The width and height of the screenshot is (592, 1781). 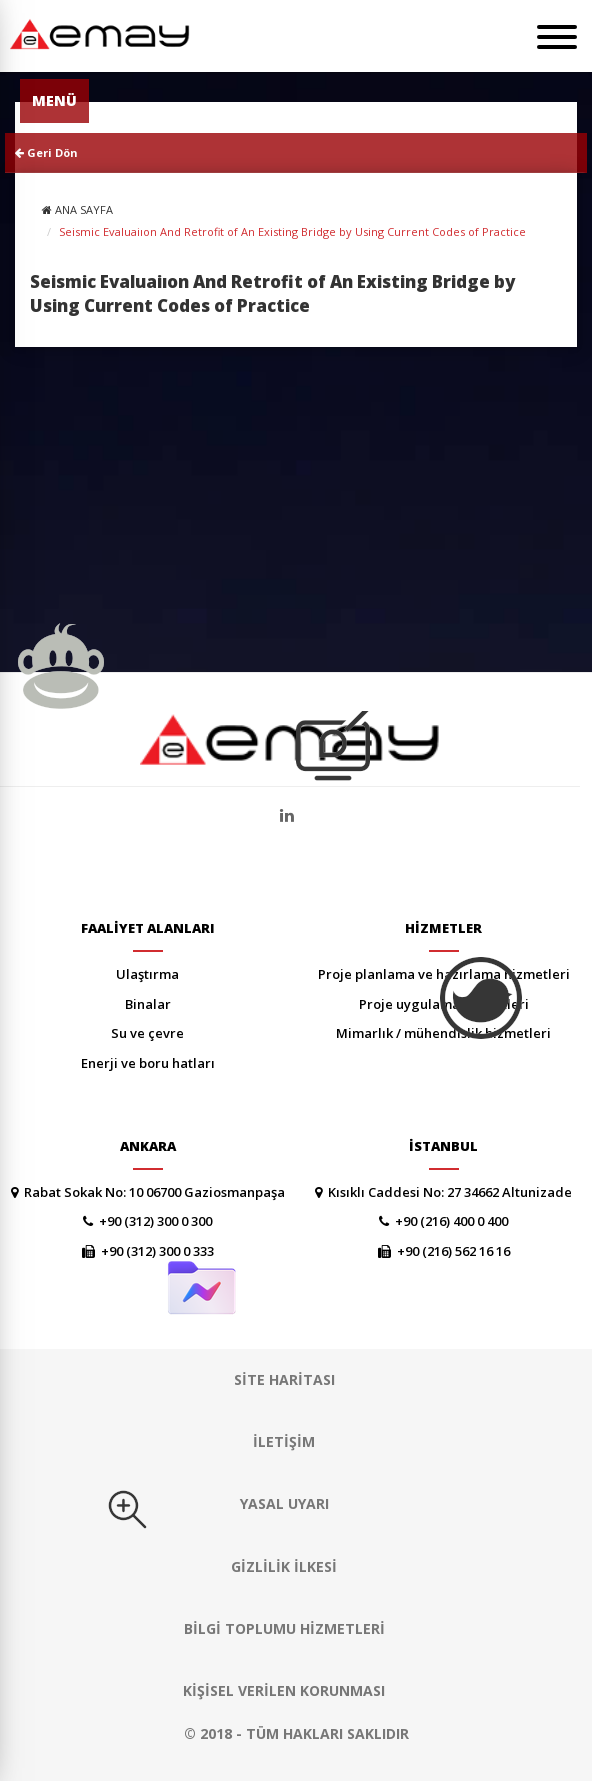 What do you see at coordinates (61, 666) in the screenshot?
I see `insert monkey face emoji` at bounding box center [61, 666].